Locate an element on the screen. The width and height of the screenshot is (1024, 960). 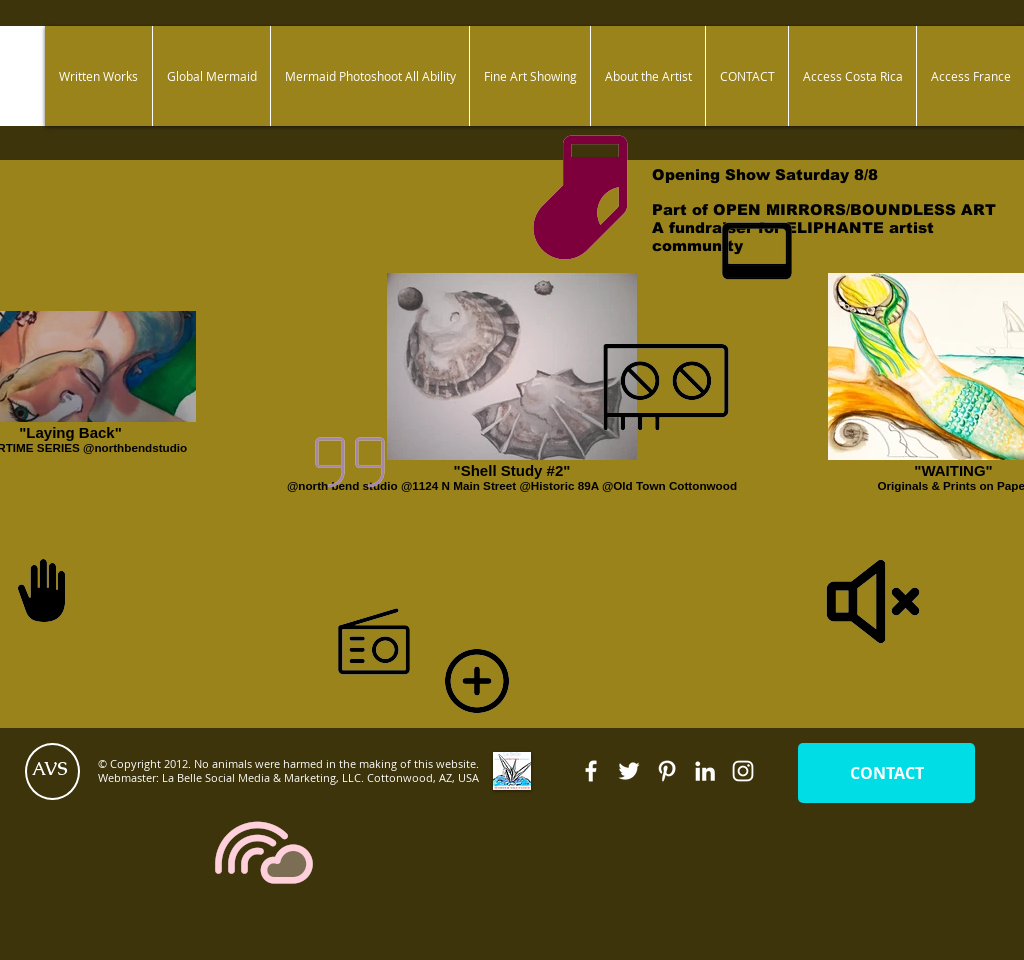
add a new item is located at coordinates (477, 681).